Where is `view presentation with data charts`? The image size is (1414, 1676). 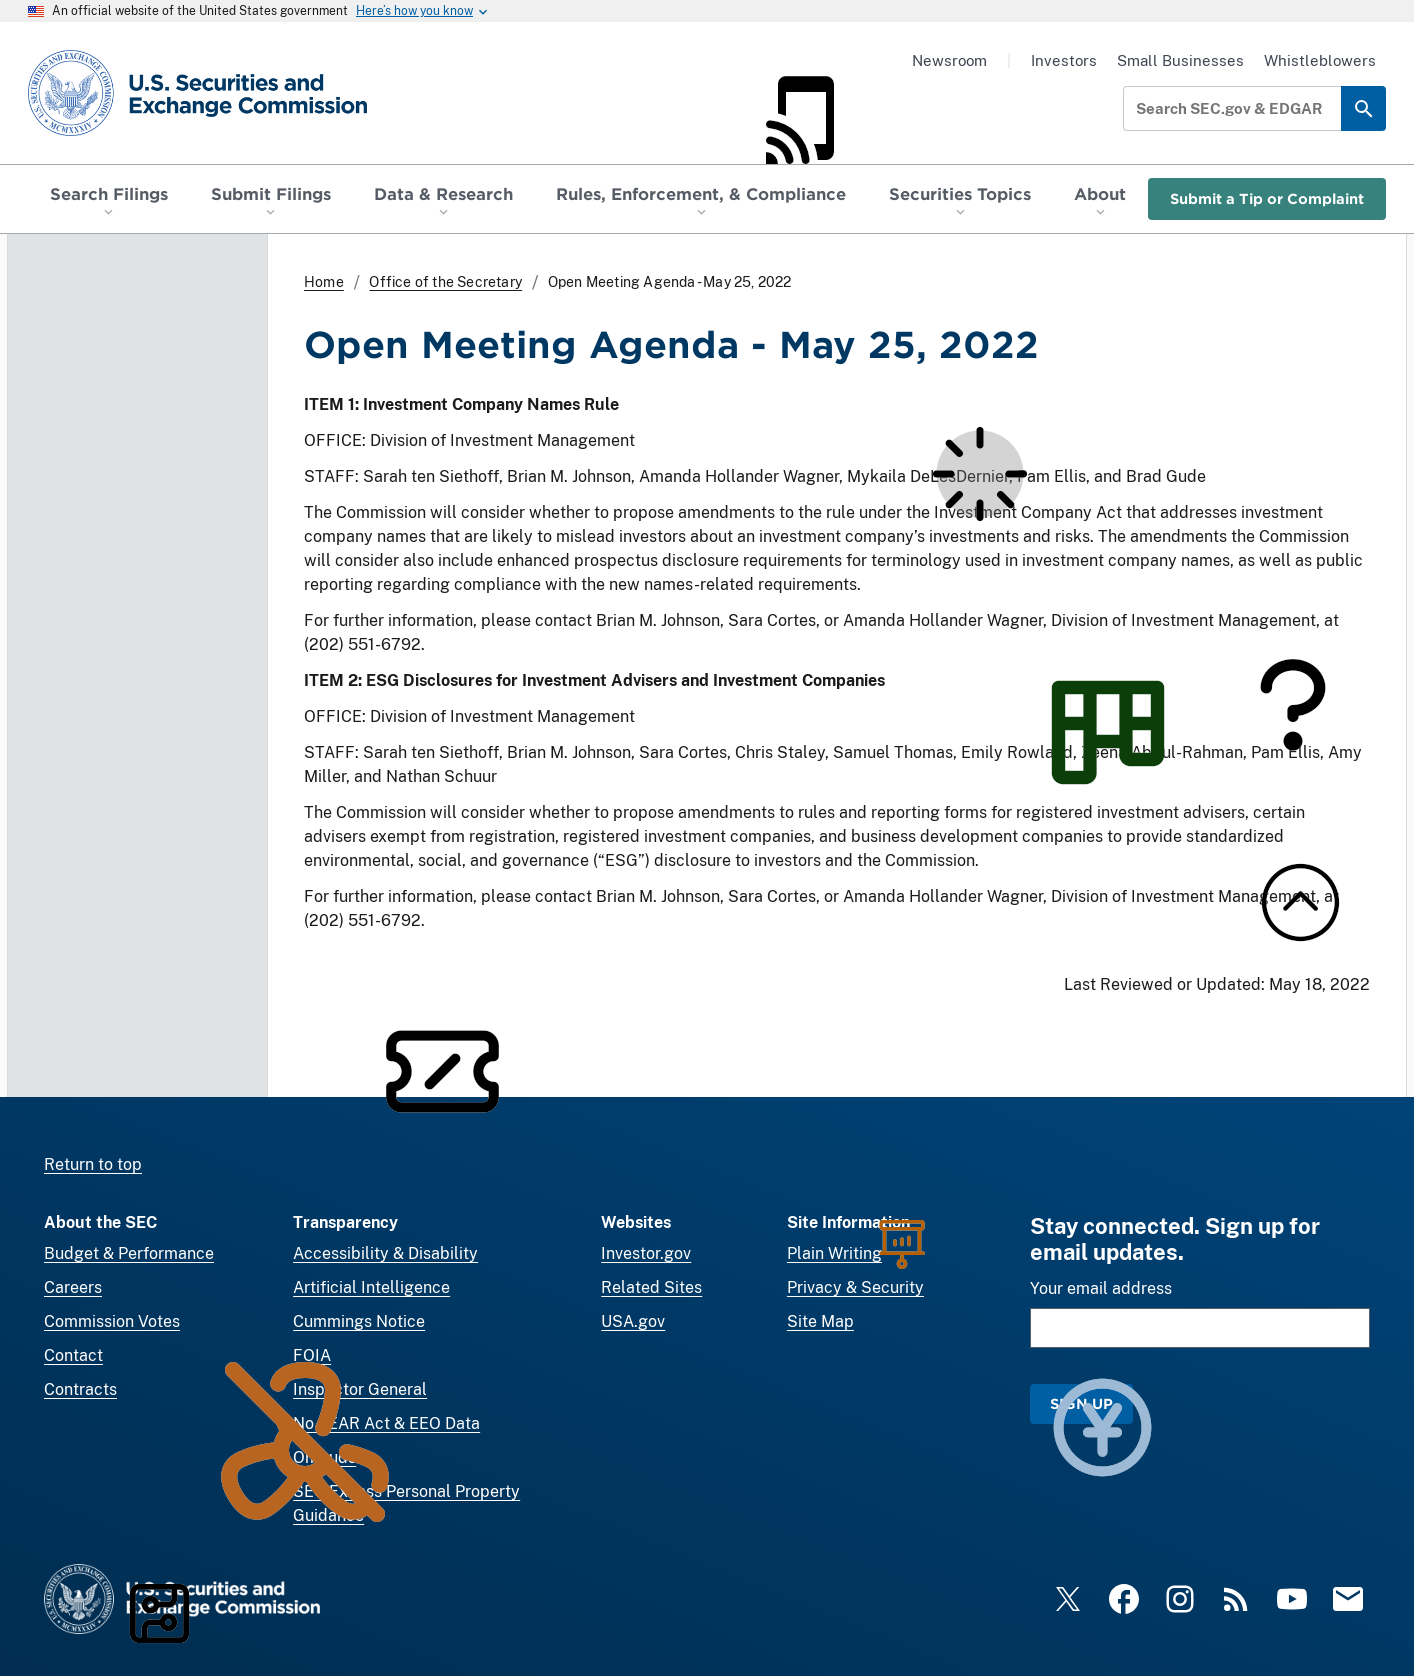
view presentation with data charts is located at coordinates (902, 1241).